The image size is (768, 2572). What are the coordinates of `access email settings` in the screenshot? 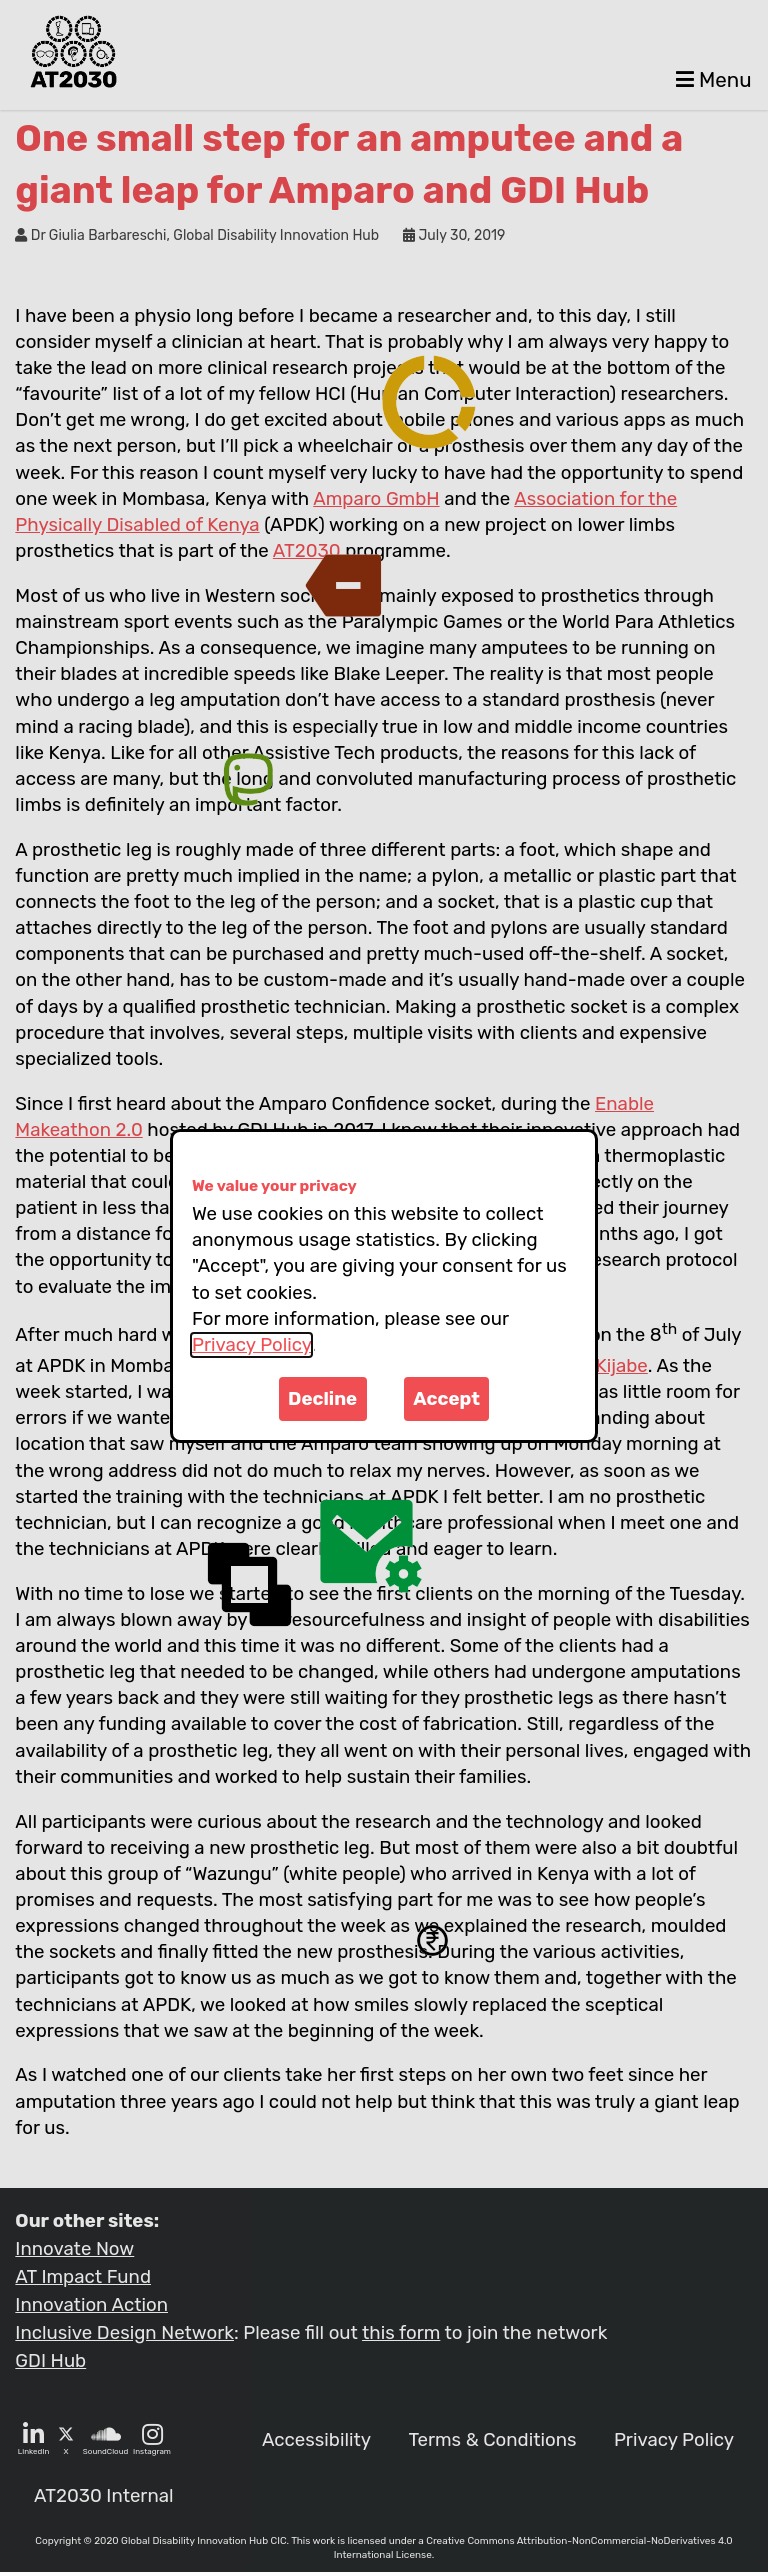 It's located at (366, 1541).